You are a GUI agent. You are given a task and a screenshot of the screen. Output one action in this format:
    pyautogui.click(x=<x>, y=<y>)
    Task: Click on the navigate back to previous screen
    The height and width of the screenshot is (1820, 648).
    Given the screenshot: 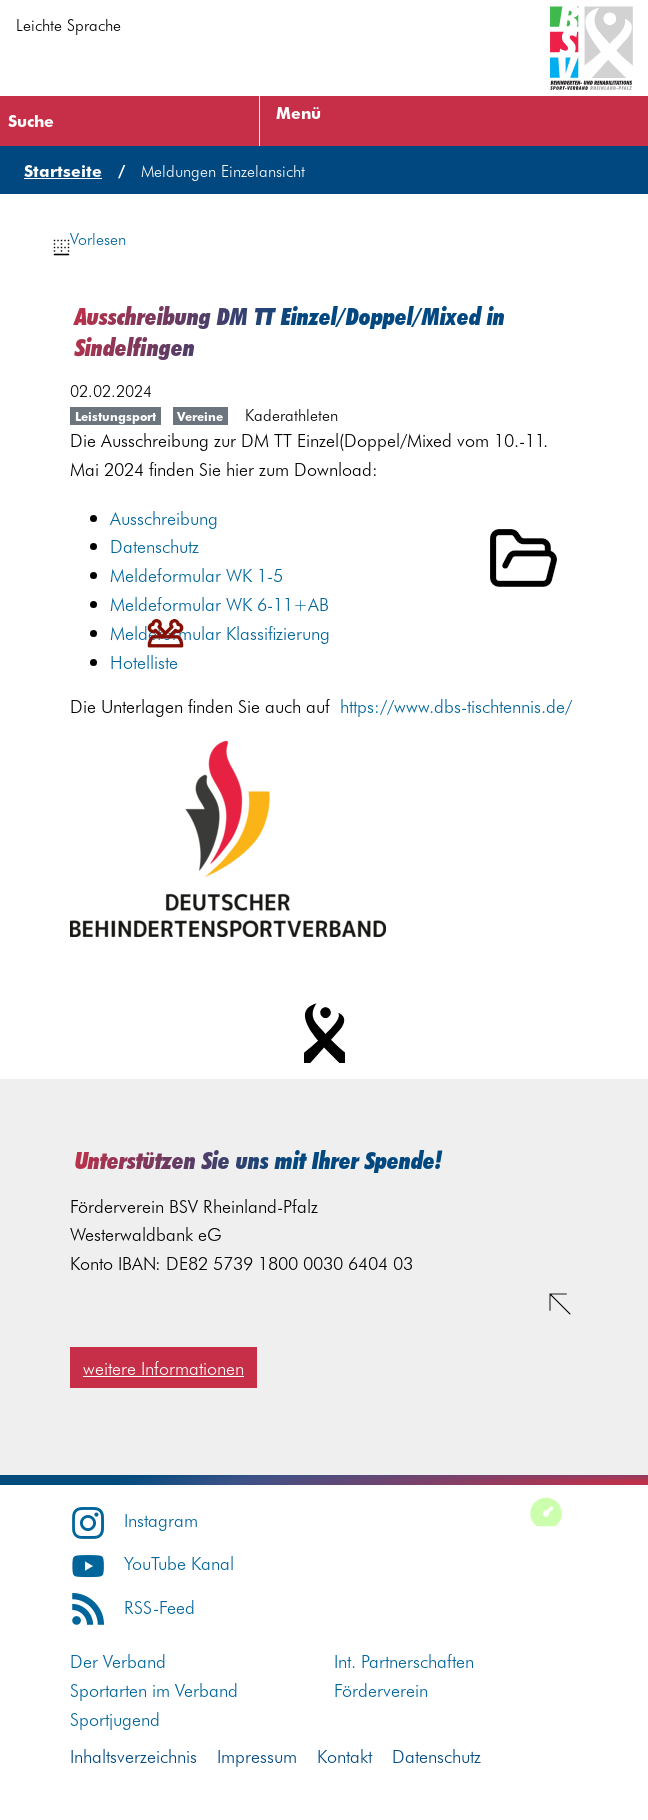 What is the action you would take?
    pyautogui.click(x=560, y=1304)
    